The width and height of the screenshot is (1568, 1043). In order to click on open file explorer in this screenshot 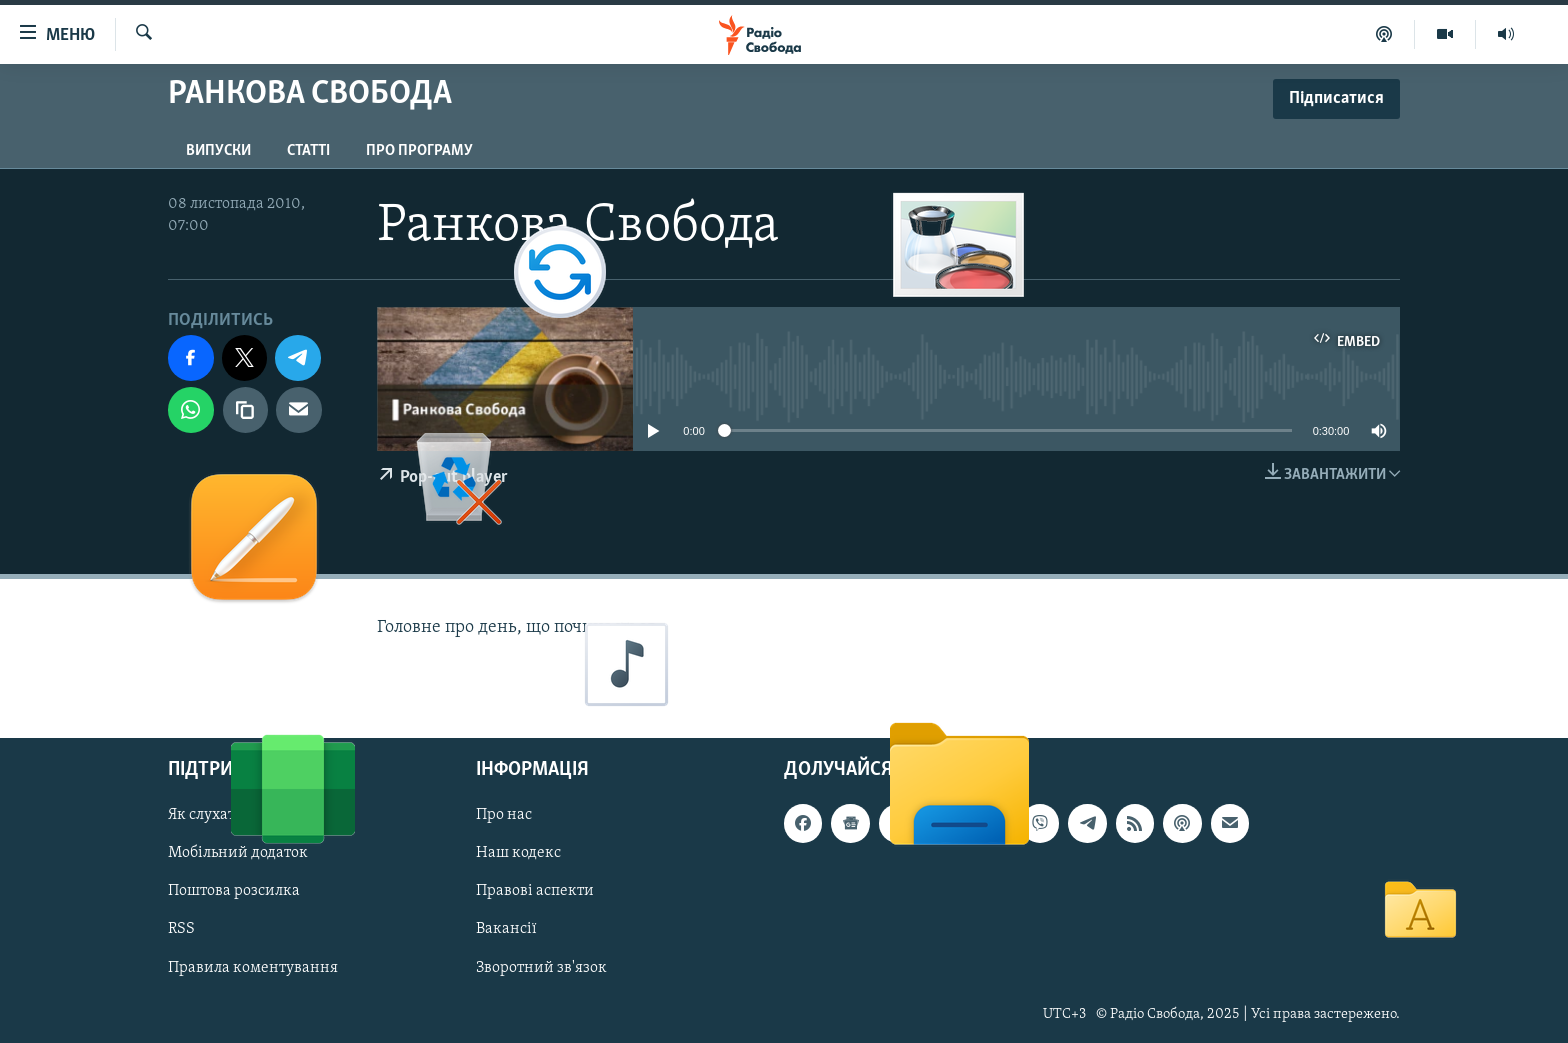, I will do `click(959, 781)`.